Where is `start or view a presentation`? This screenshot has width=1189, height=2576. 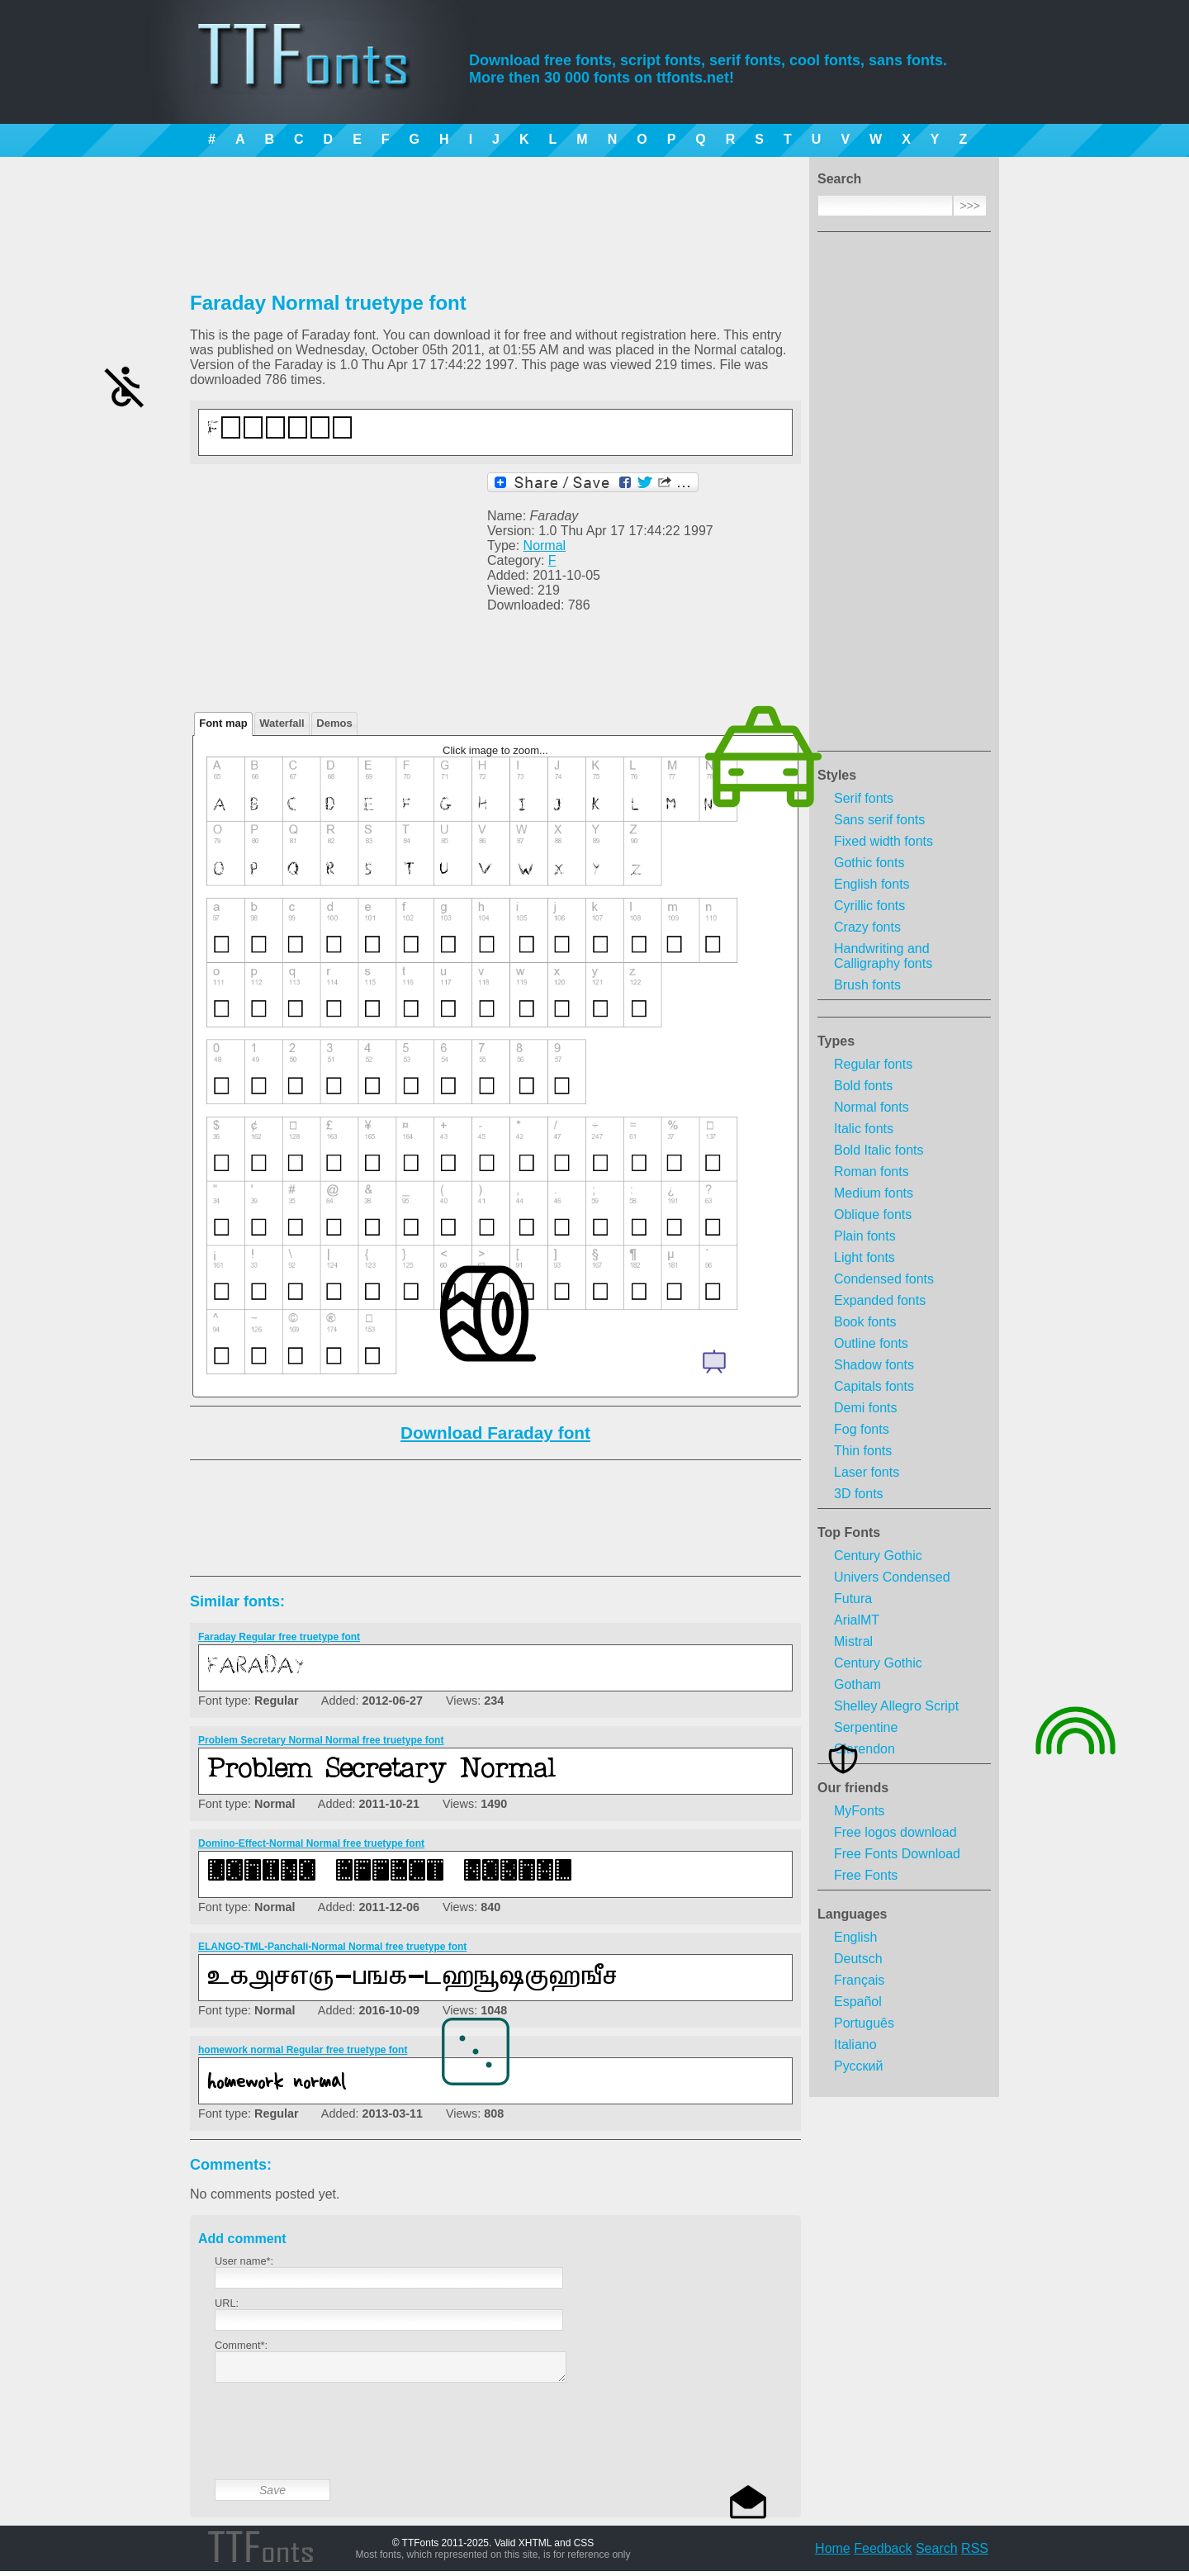
start or view a presentation is located at coordinates (714, 1362).